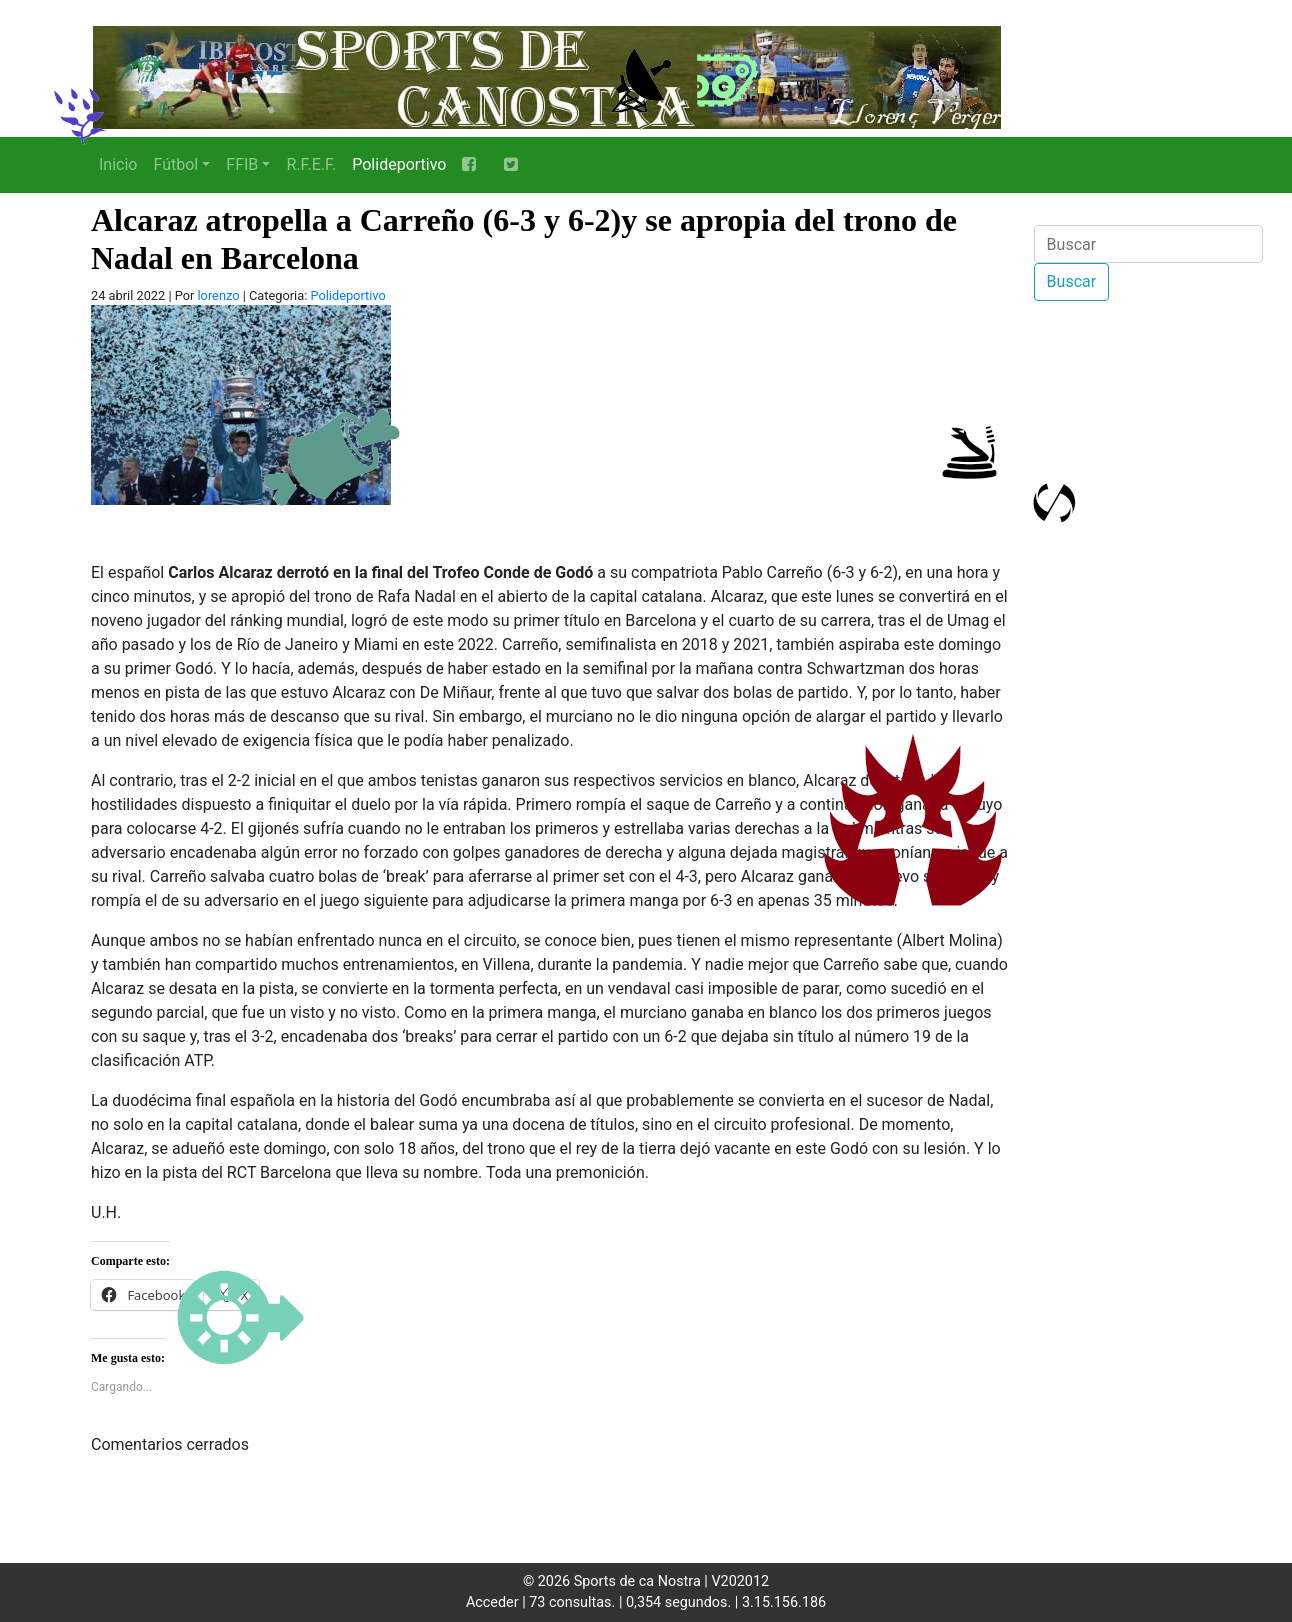 This screenshot has width=1292, height=1622. What do you see at coordinates (969, 452) in the screenshot?
I see `indicates danger or hazard warning` at bounding box center [969, 452].